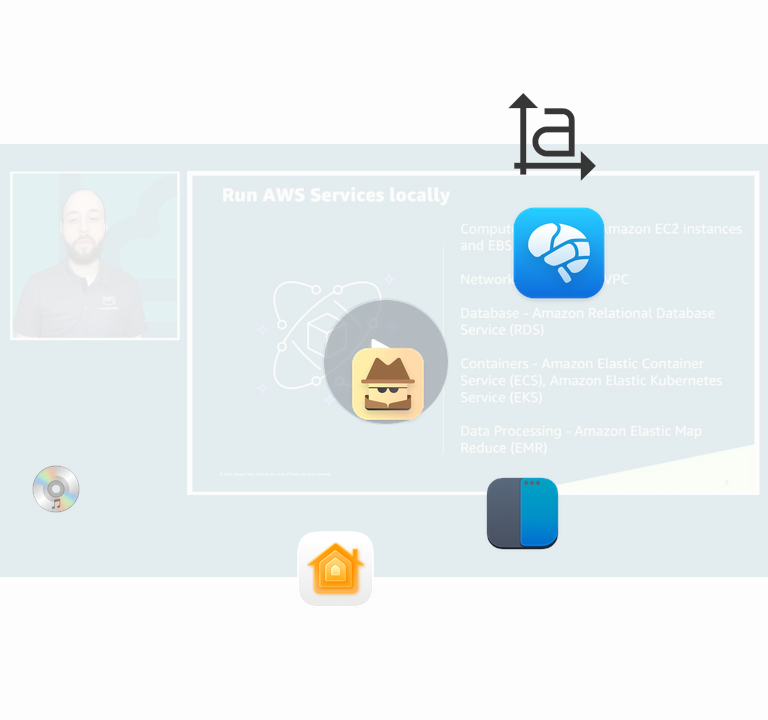 The width and height of the screenshot is (768, 720). What do you see at coordinates (388, 384) in the screenshot?
I see `open d-spy application for debugging d-bus` at bounding box center [388, 384].